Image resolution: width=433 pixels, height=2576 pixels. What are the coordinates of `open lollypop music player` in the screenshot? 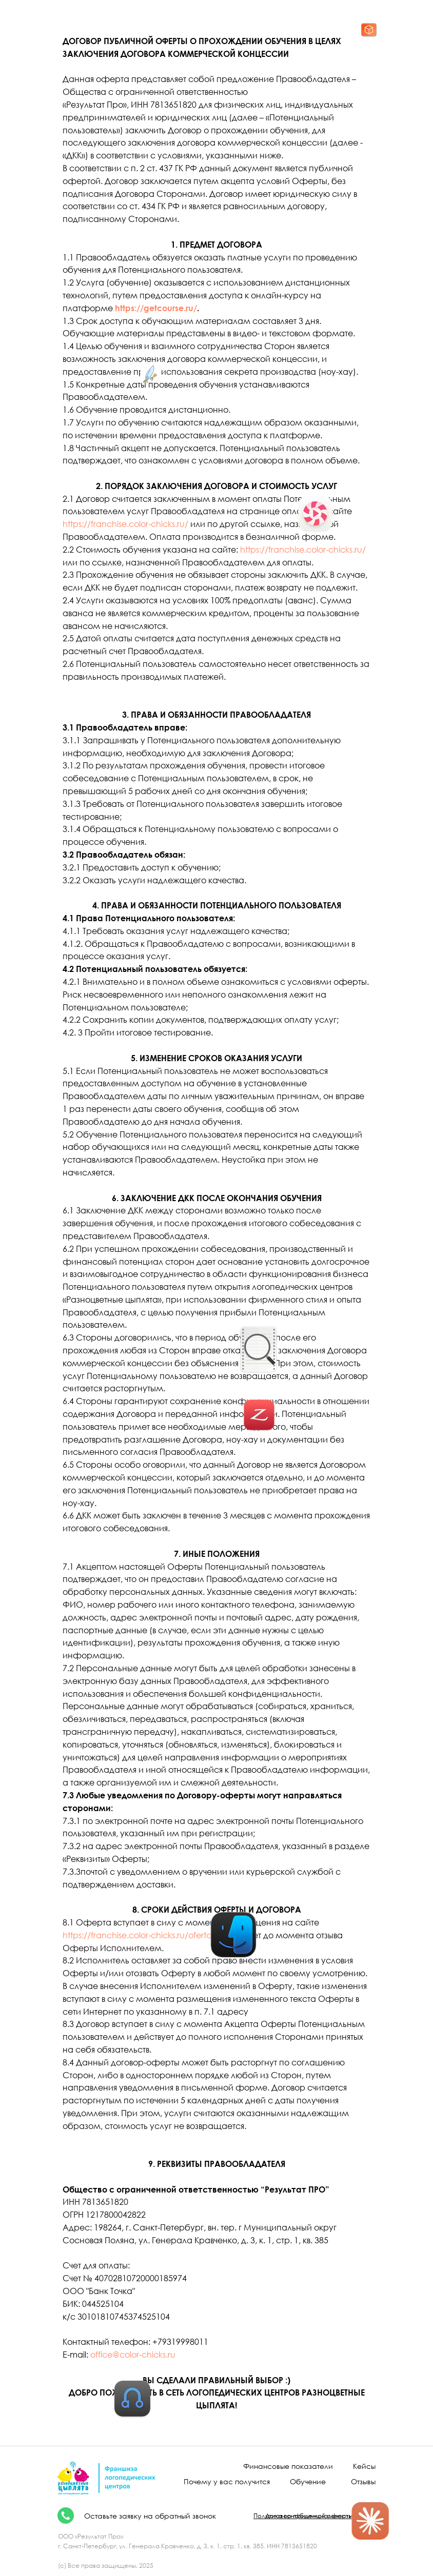 It's located at (315, 513).